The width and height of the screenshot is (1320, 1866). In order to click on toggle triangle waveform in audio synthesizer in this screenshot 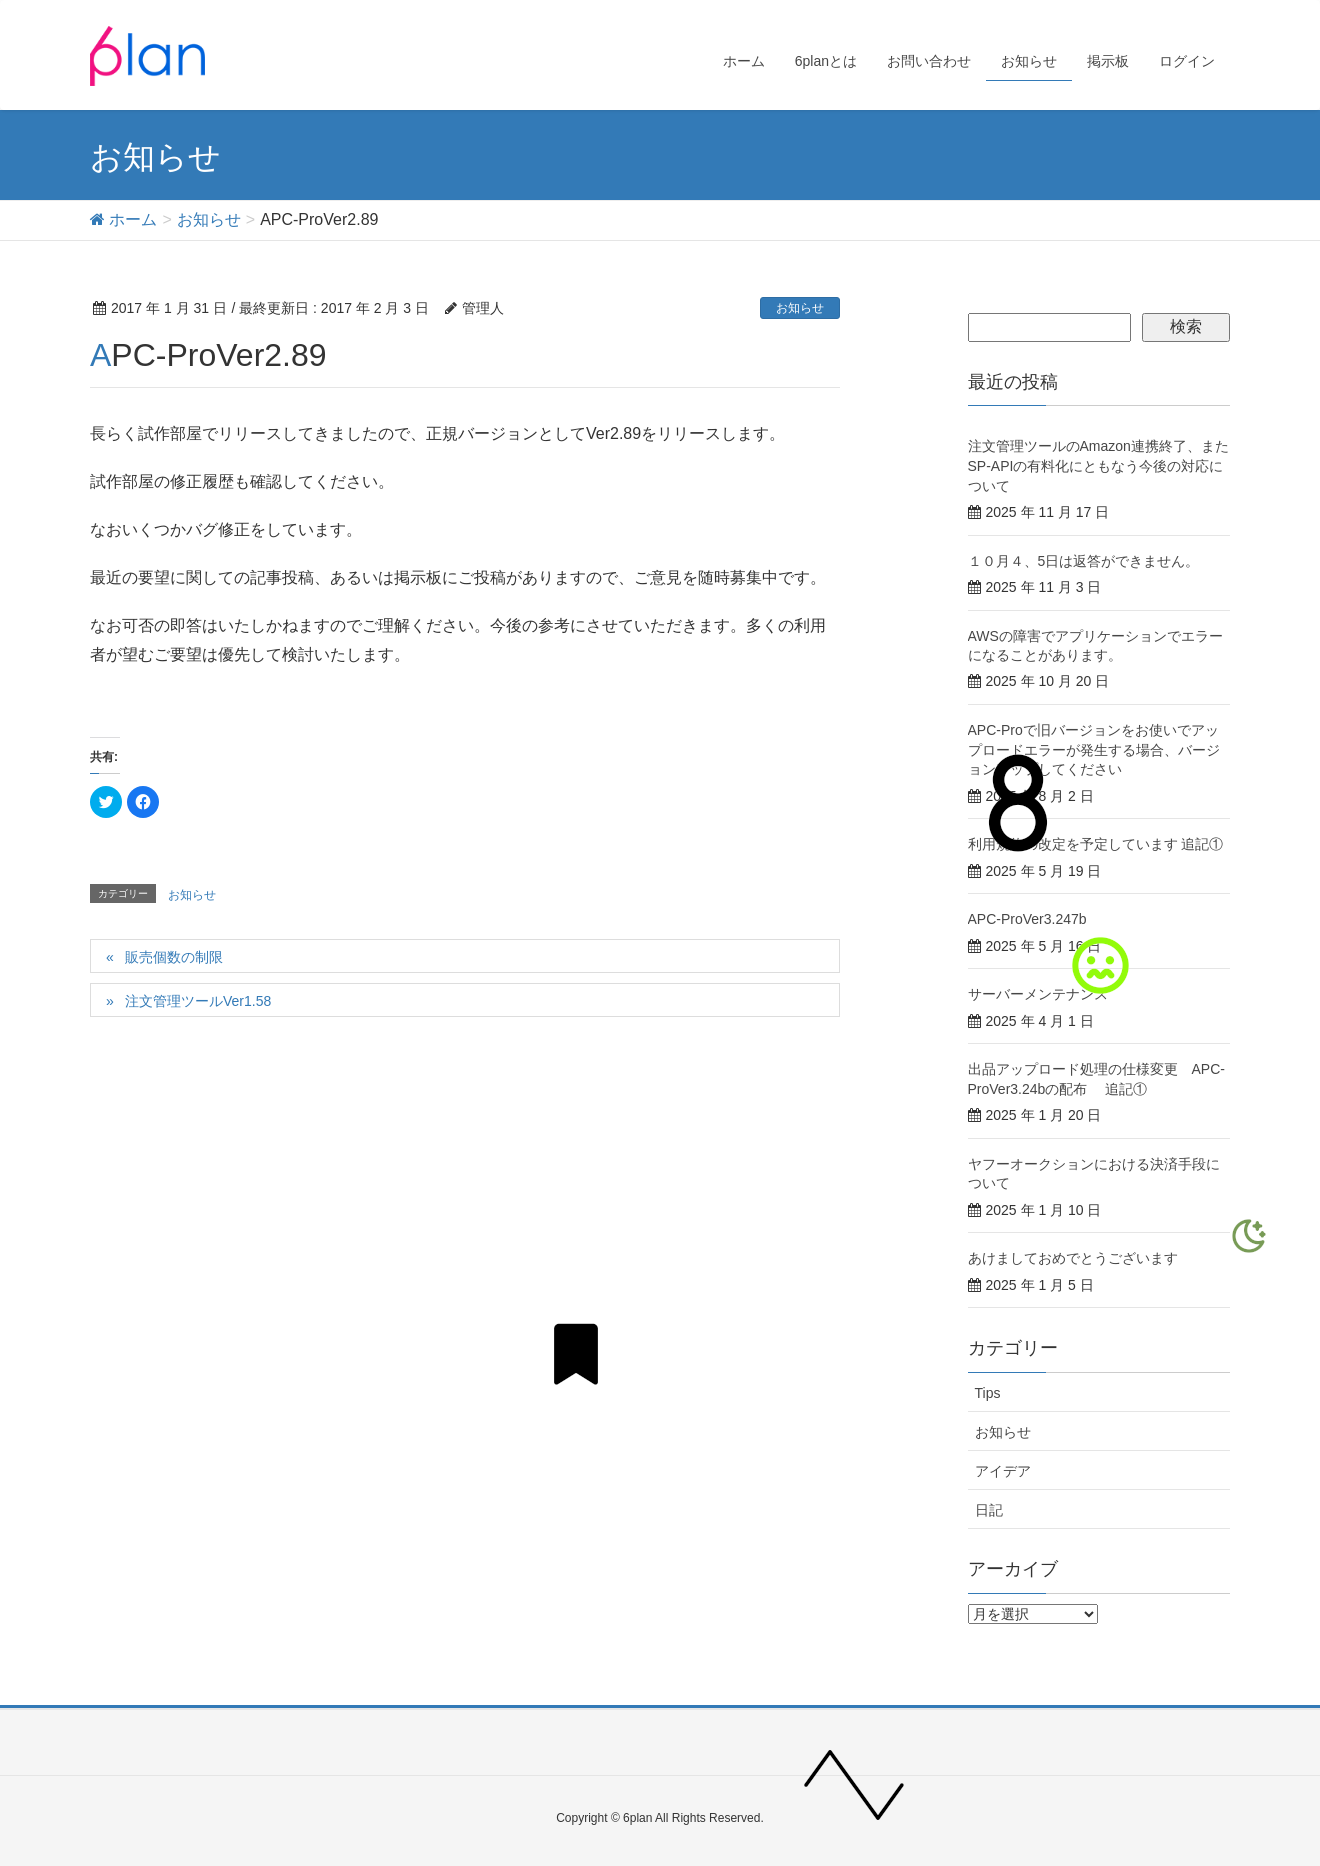, I will do `click(854, 1785)`.